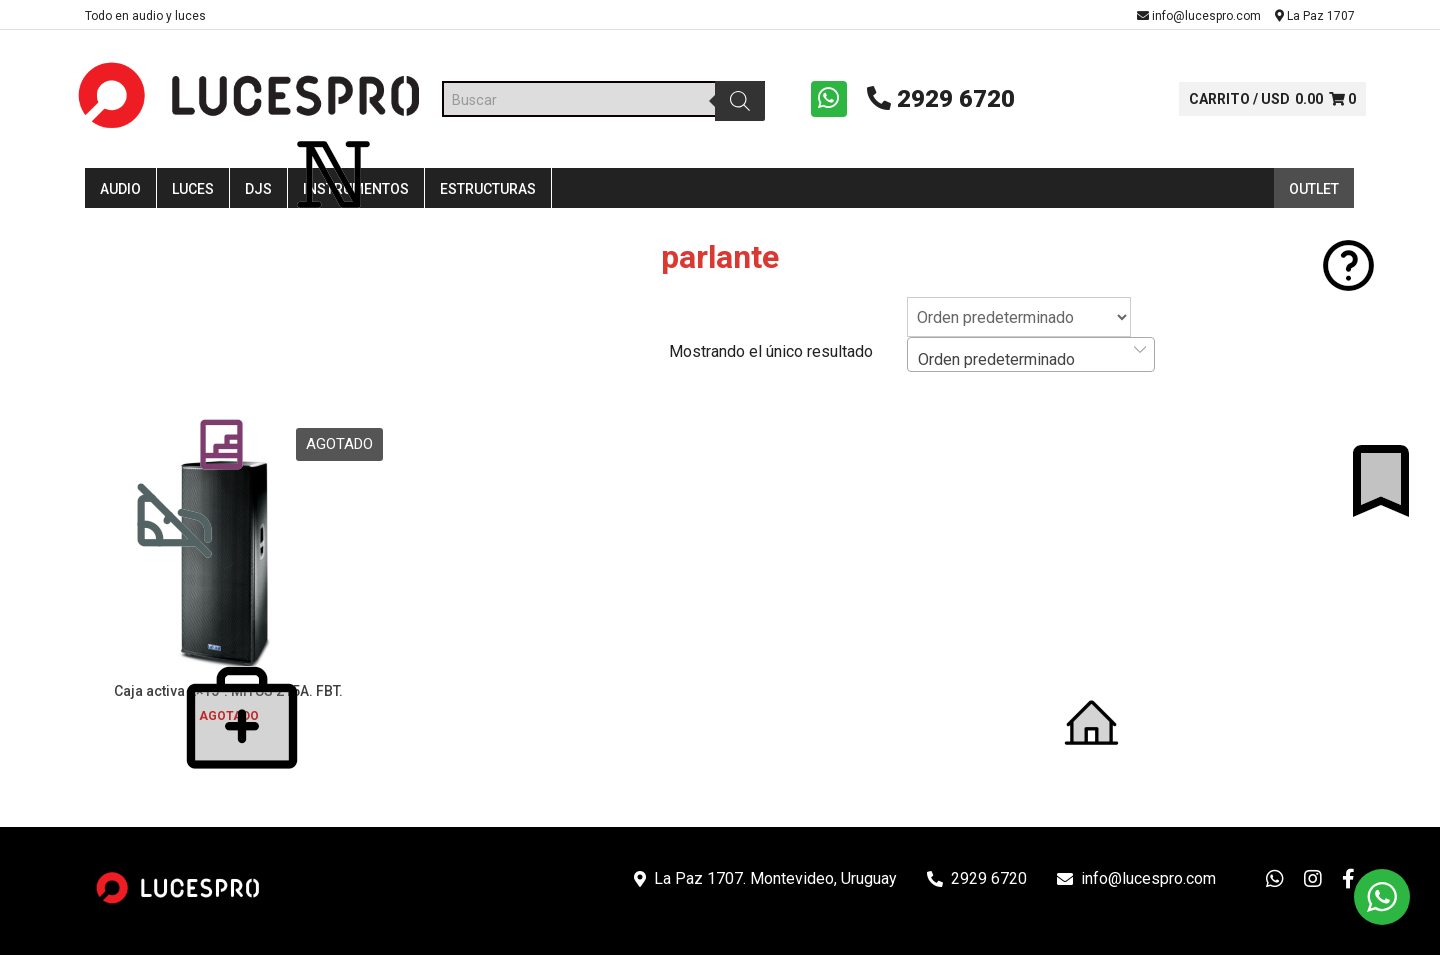 Image resolution: width=1440 pixels, height=955 pixels. I want to click on access medical or health resources, so click(242, 722).